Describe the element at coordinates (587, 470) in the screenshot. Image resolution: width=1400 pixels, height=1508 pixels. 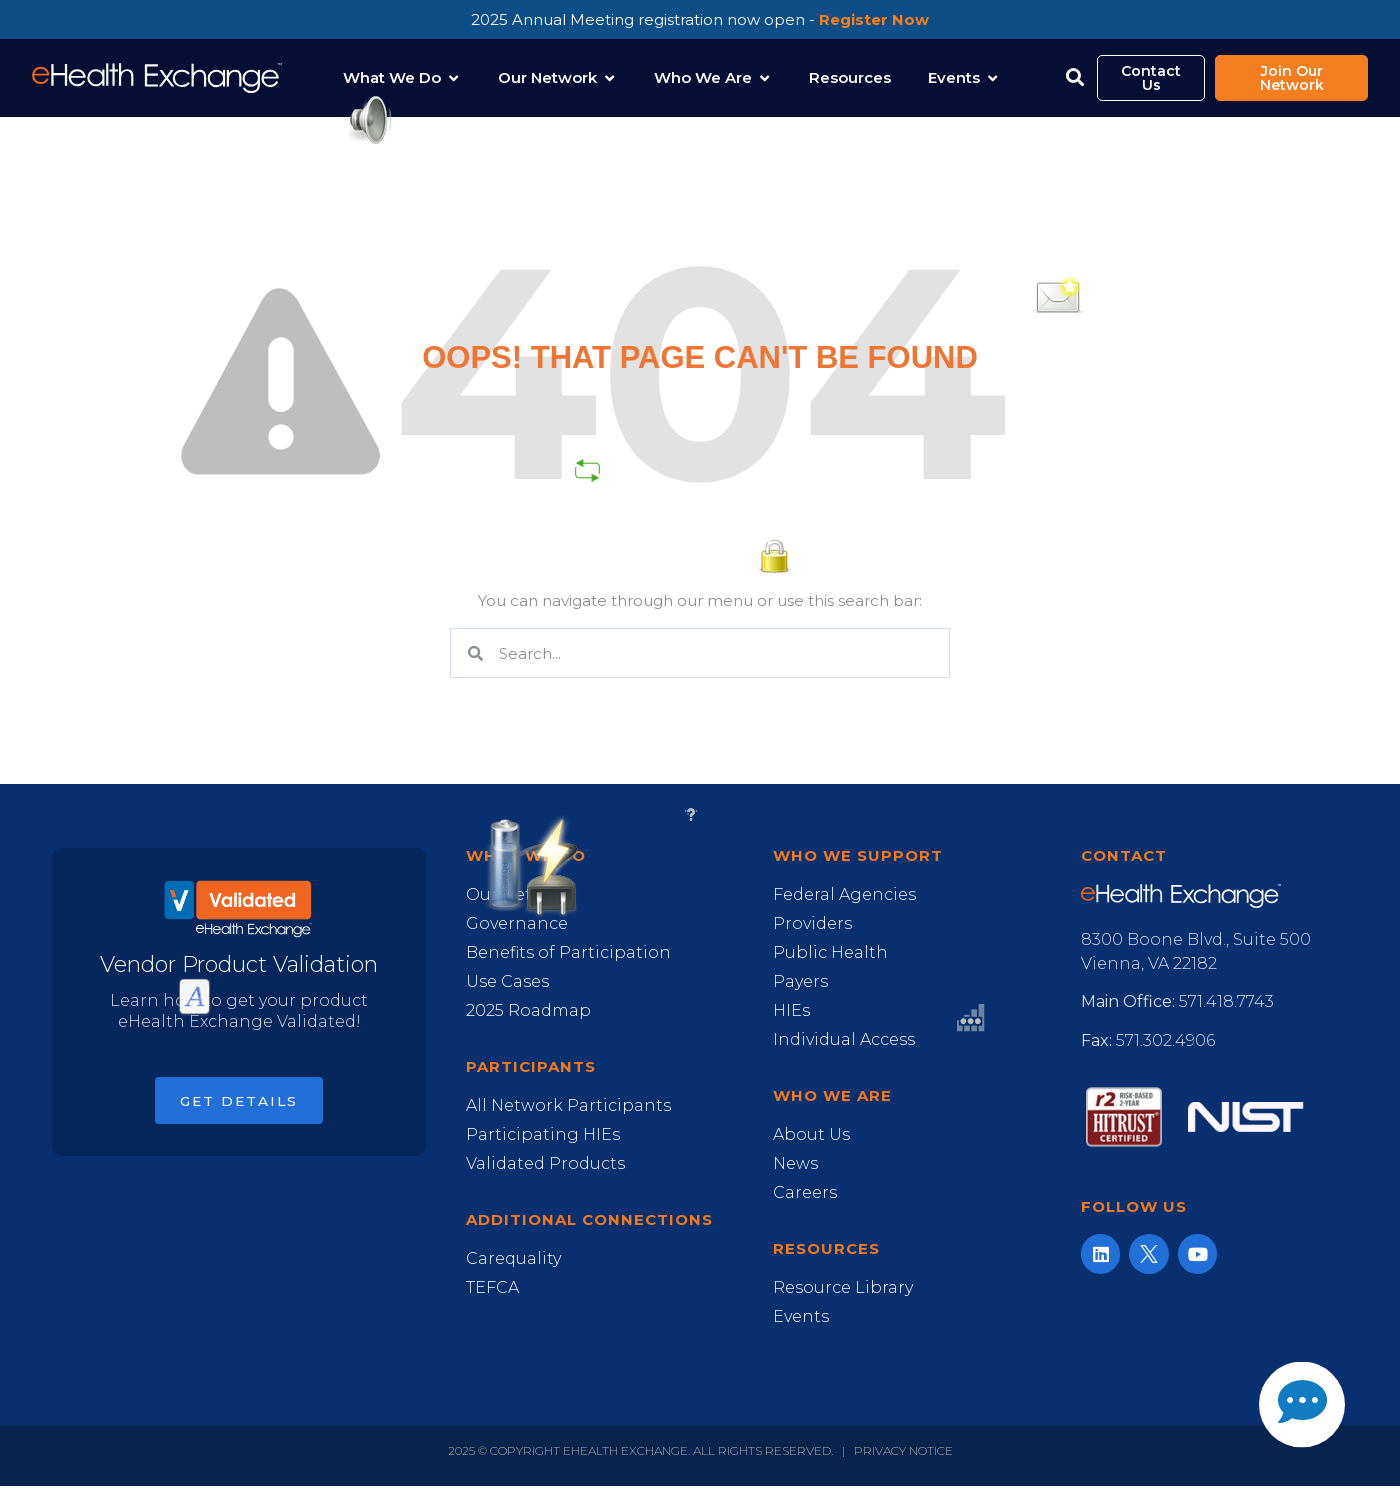
I see `sync or refresh mail messages` at that location.